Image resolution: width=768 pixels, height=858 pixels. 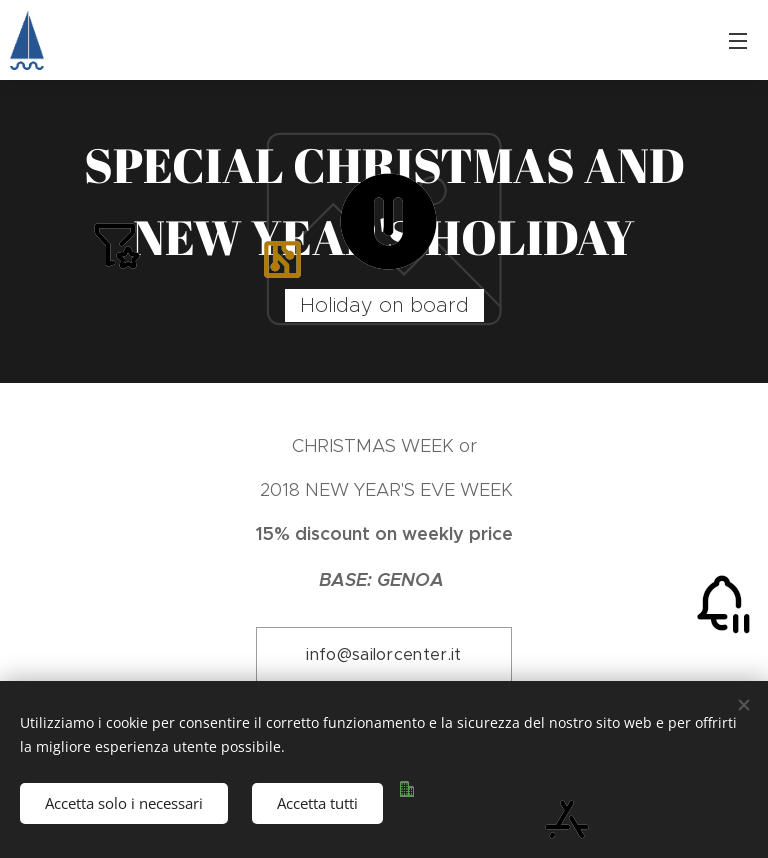 What do you see at coordinates (407, 789) in the screenshot?
I see `view business or company information` at bounding box center [407, 789].